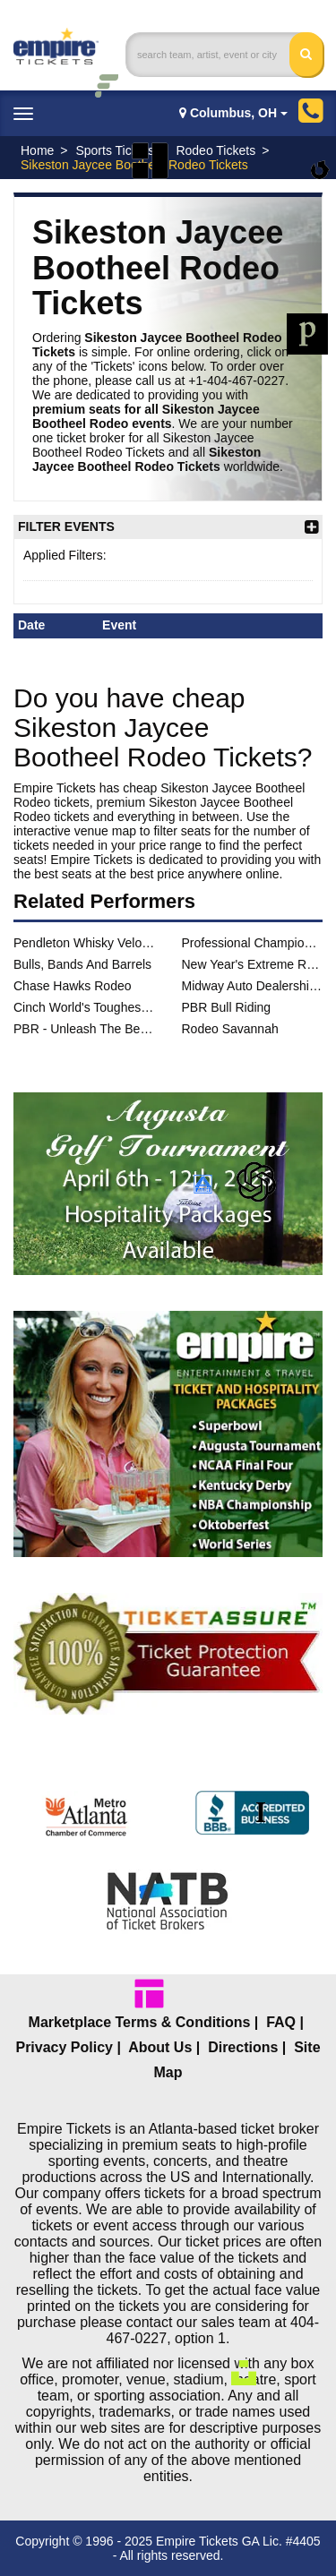 Image resolution: width=336 pixels, height=2576 pixels. What do you see at coordinates (107, 86) in the screenshot?
I see `flat.io logo` at bounding box center [107, 86].